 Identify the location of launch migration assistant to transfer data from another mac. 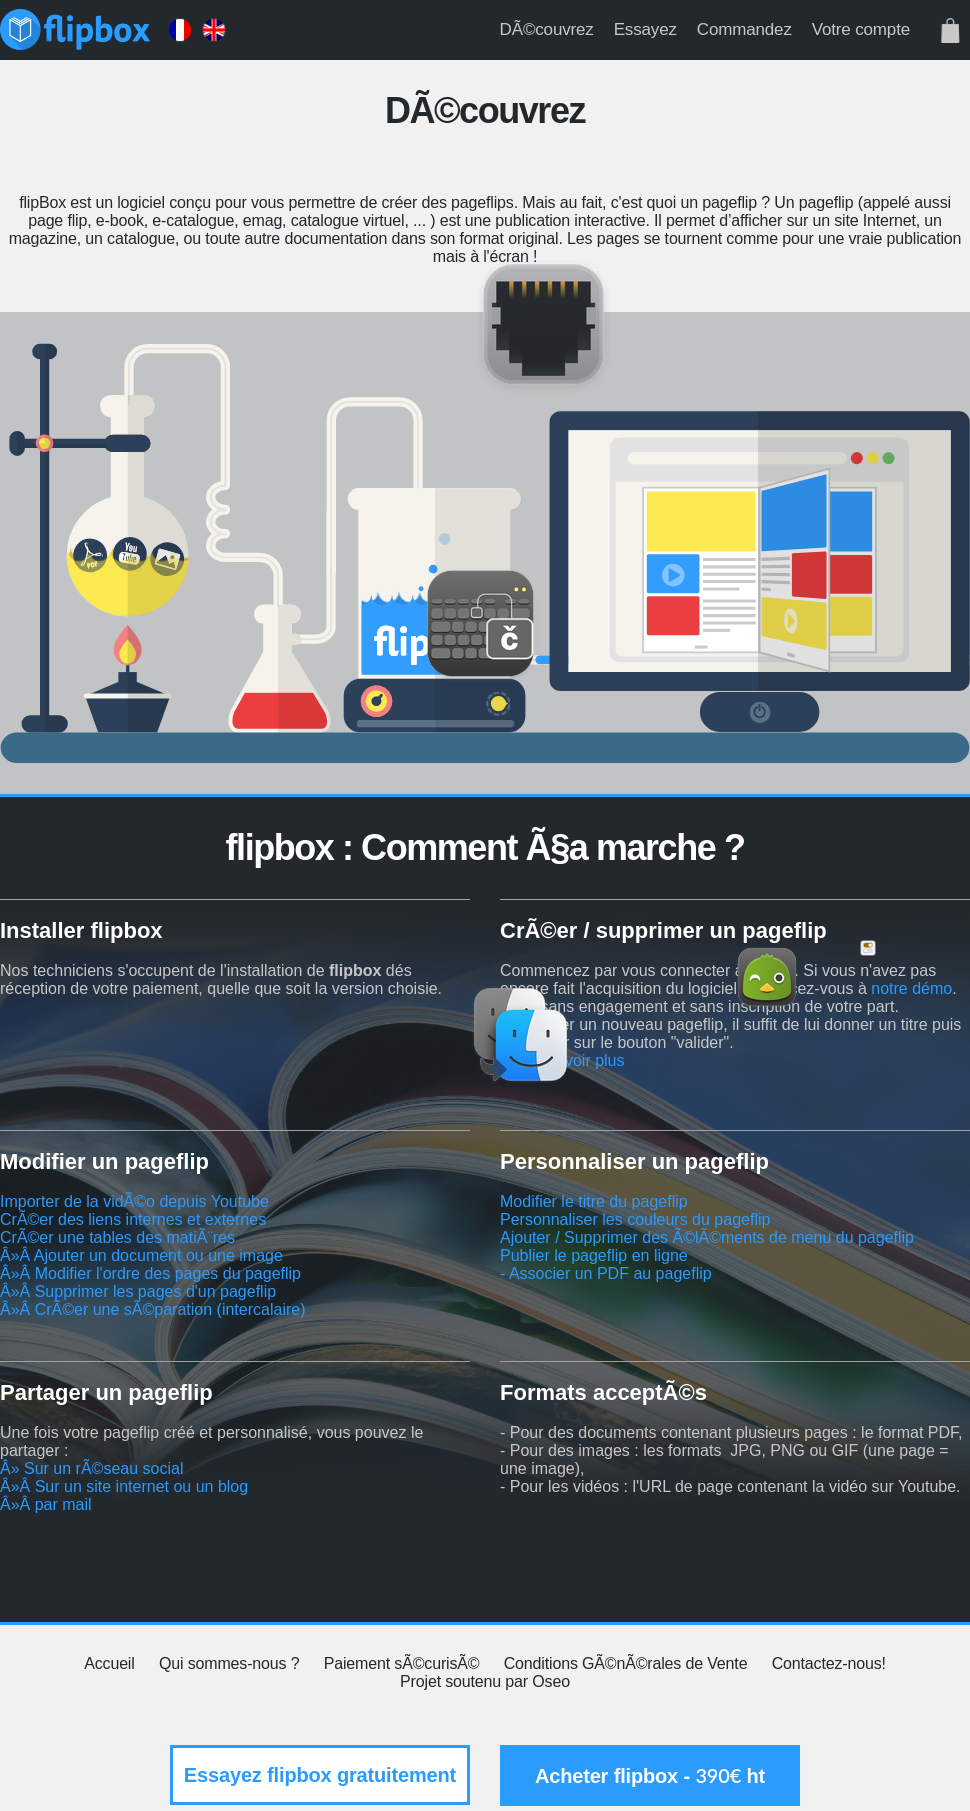
(520, 1034).